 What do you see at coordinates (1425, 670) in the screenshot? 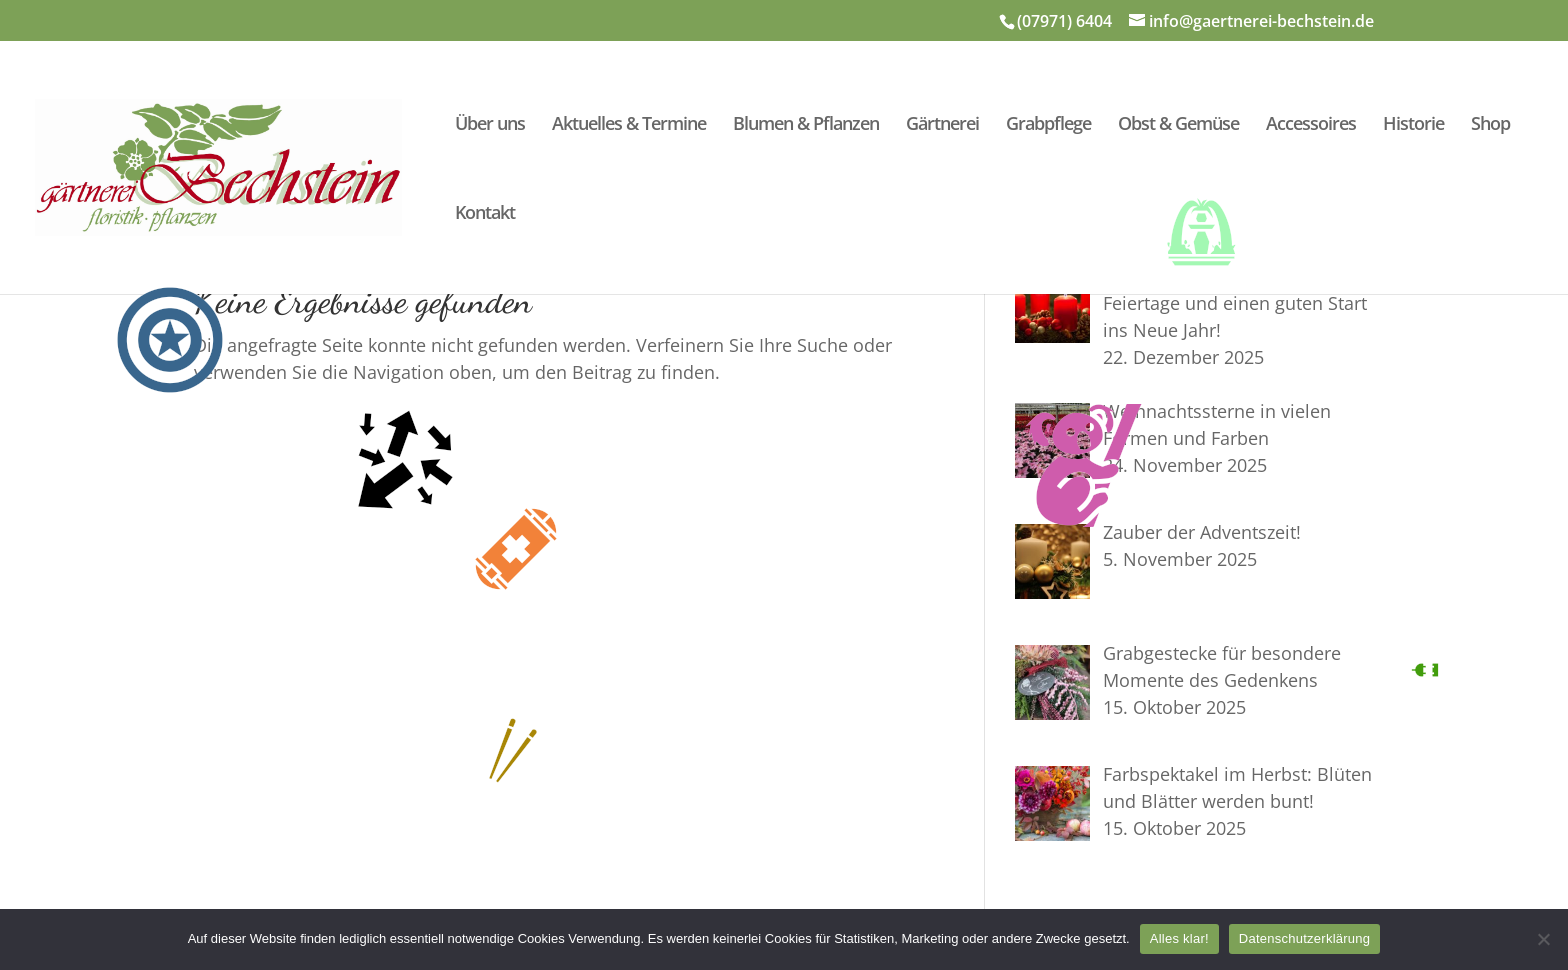
I see `indicates disconnected or offline status` at bounding box center [1425, 670].